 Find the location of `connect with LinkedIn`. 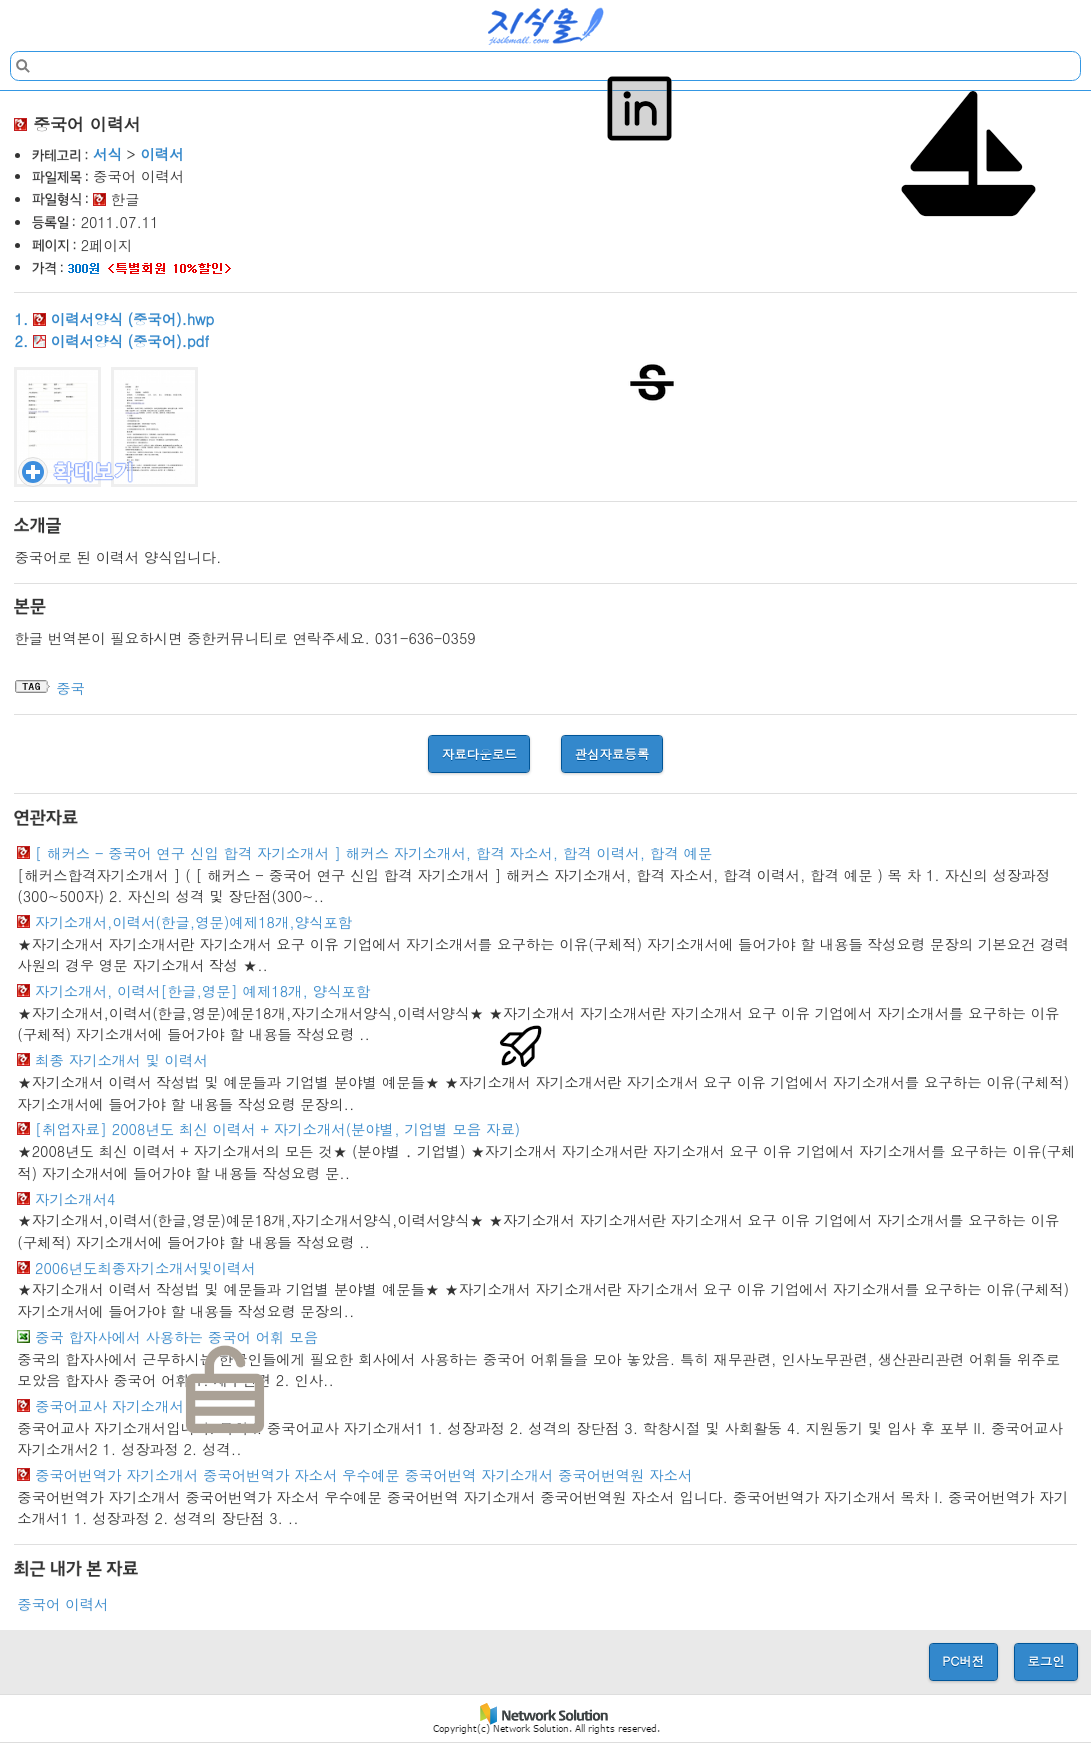

connect with LinkedIn is located at coordinates (639, 108).